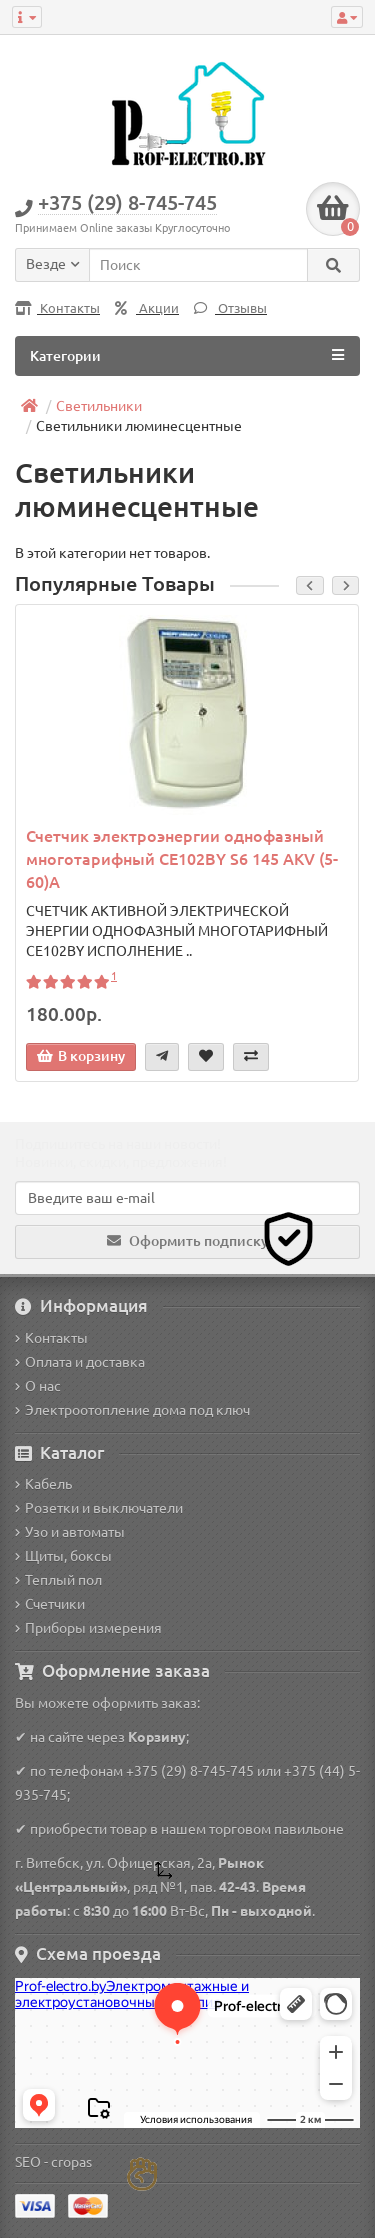 This screenshot has width=375, height=2238. Describe the element at coordinates (142, 2174) in the screenshot. I see `indicate solidarity or support` at that location.